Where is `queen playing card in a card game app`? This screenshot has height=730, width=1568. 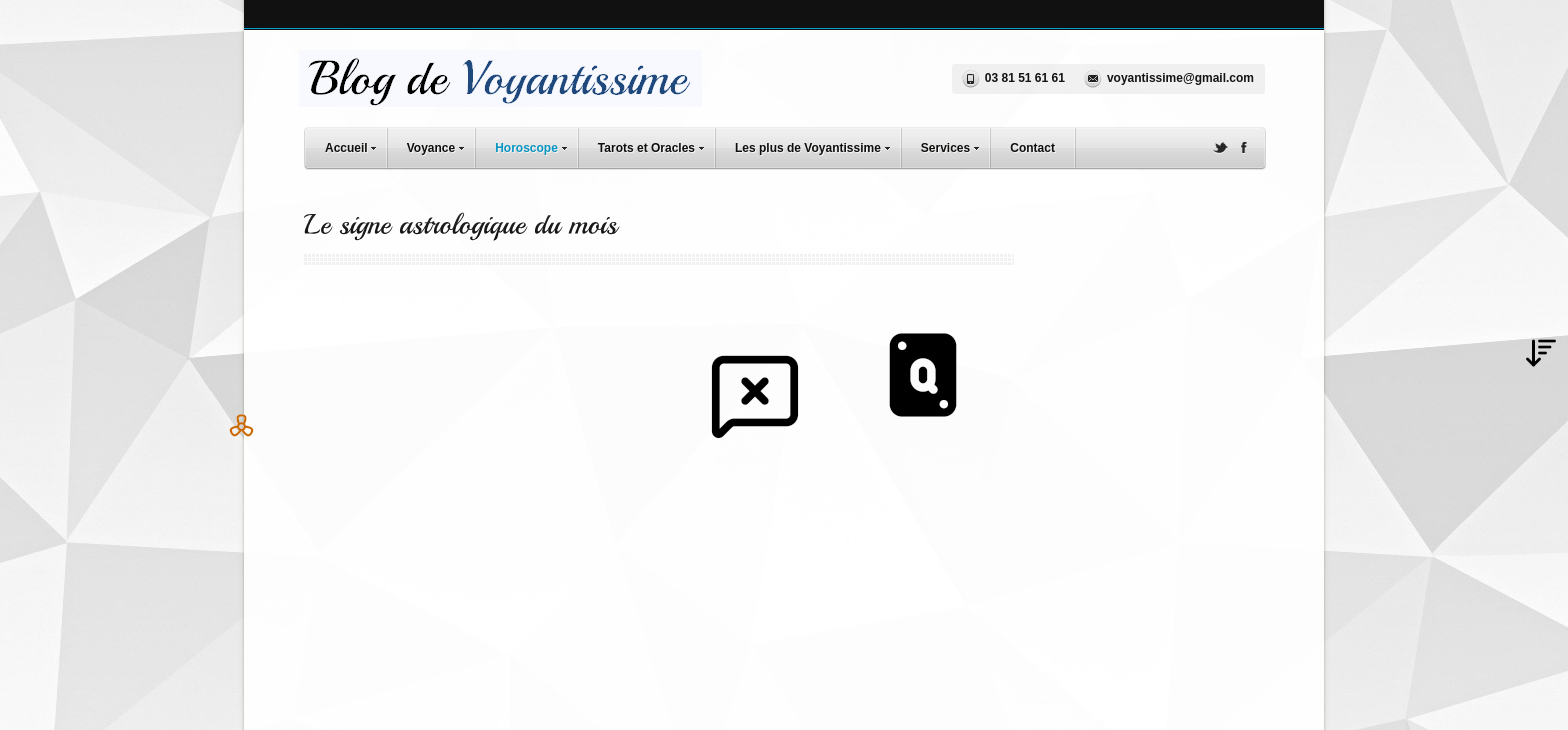
queen playing card in a card game app is located at coordinates (923, 375).